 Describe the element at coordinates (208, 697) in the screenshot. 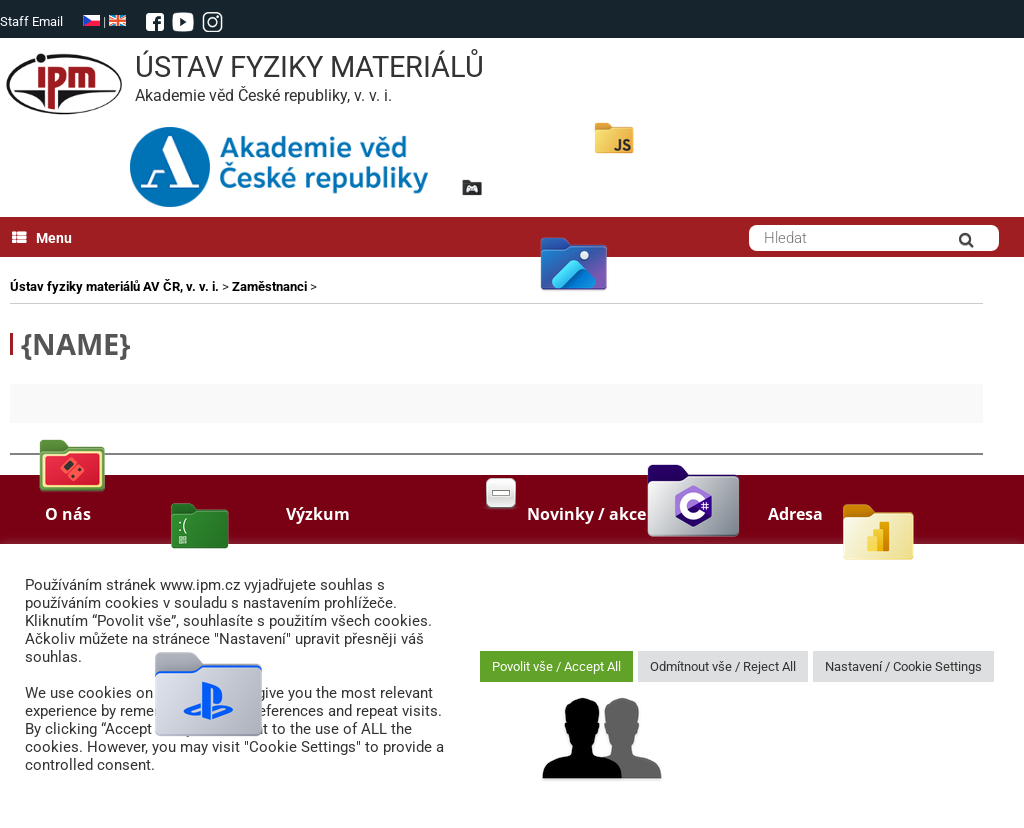

I see `open folder containing PlayStation games or content` at that location.